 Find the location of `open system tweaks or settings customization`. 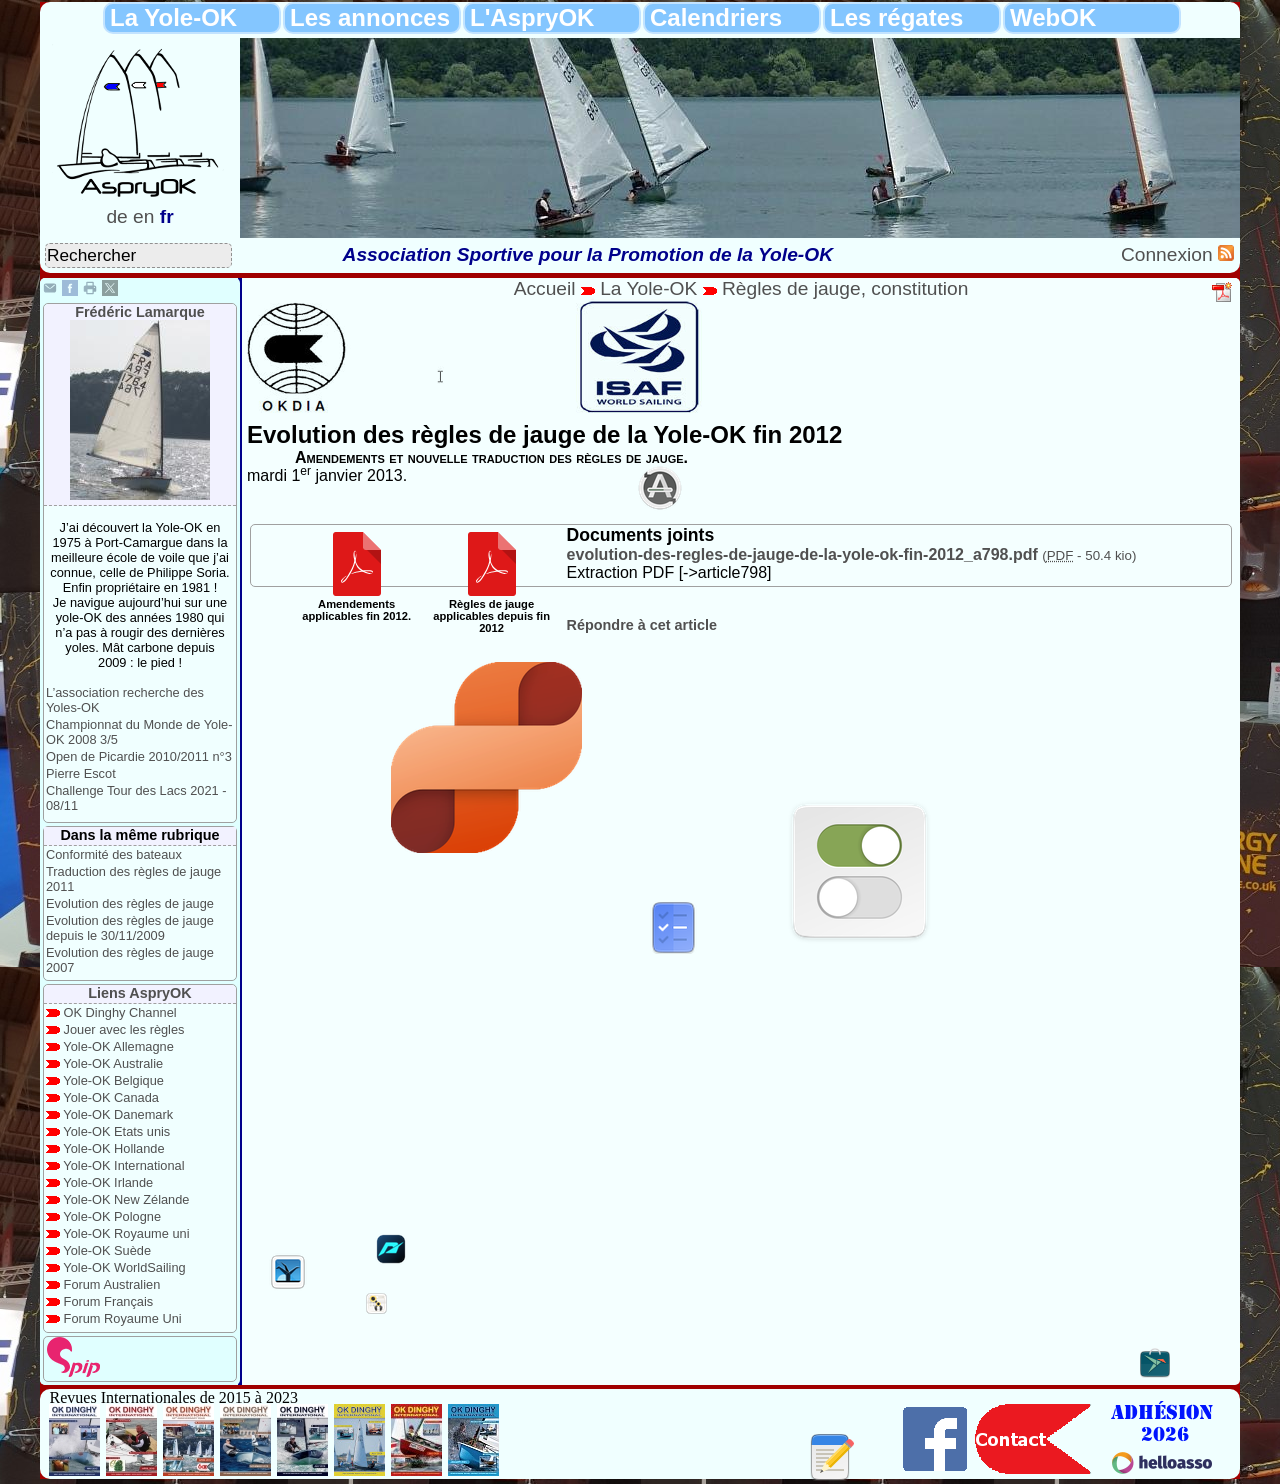

open system tweaks or settings customization is located at coordinates (859, 871).